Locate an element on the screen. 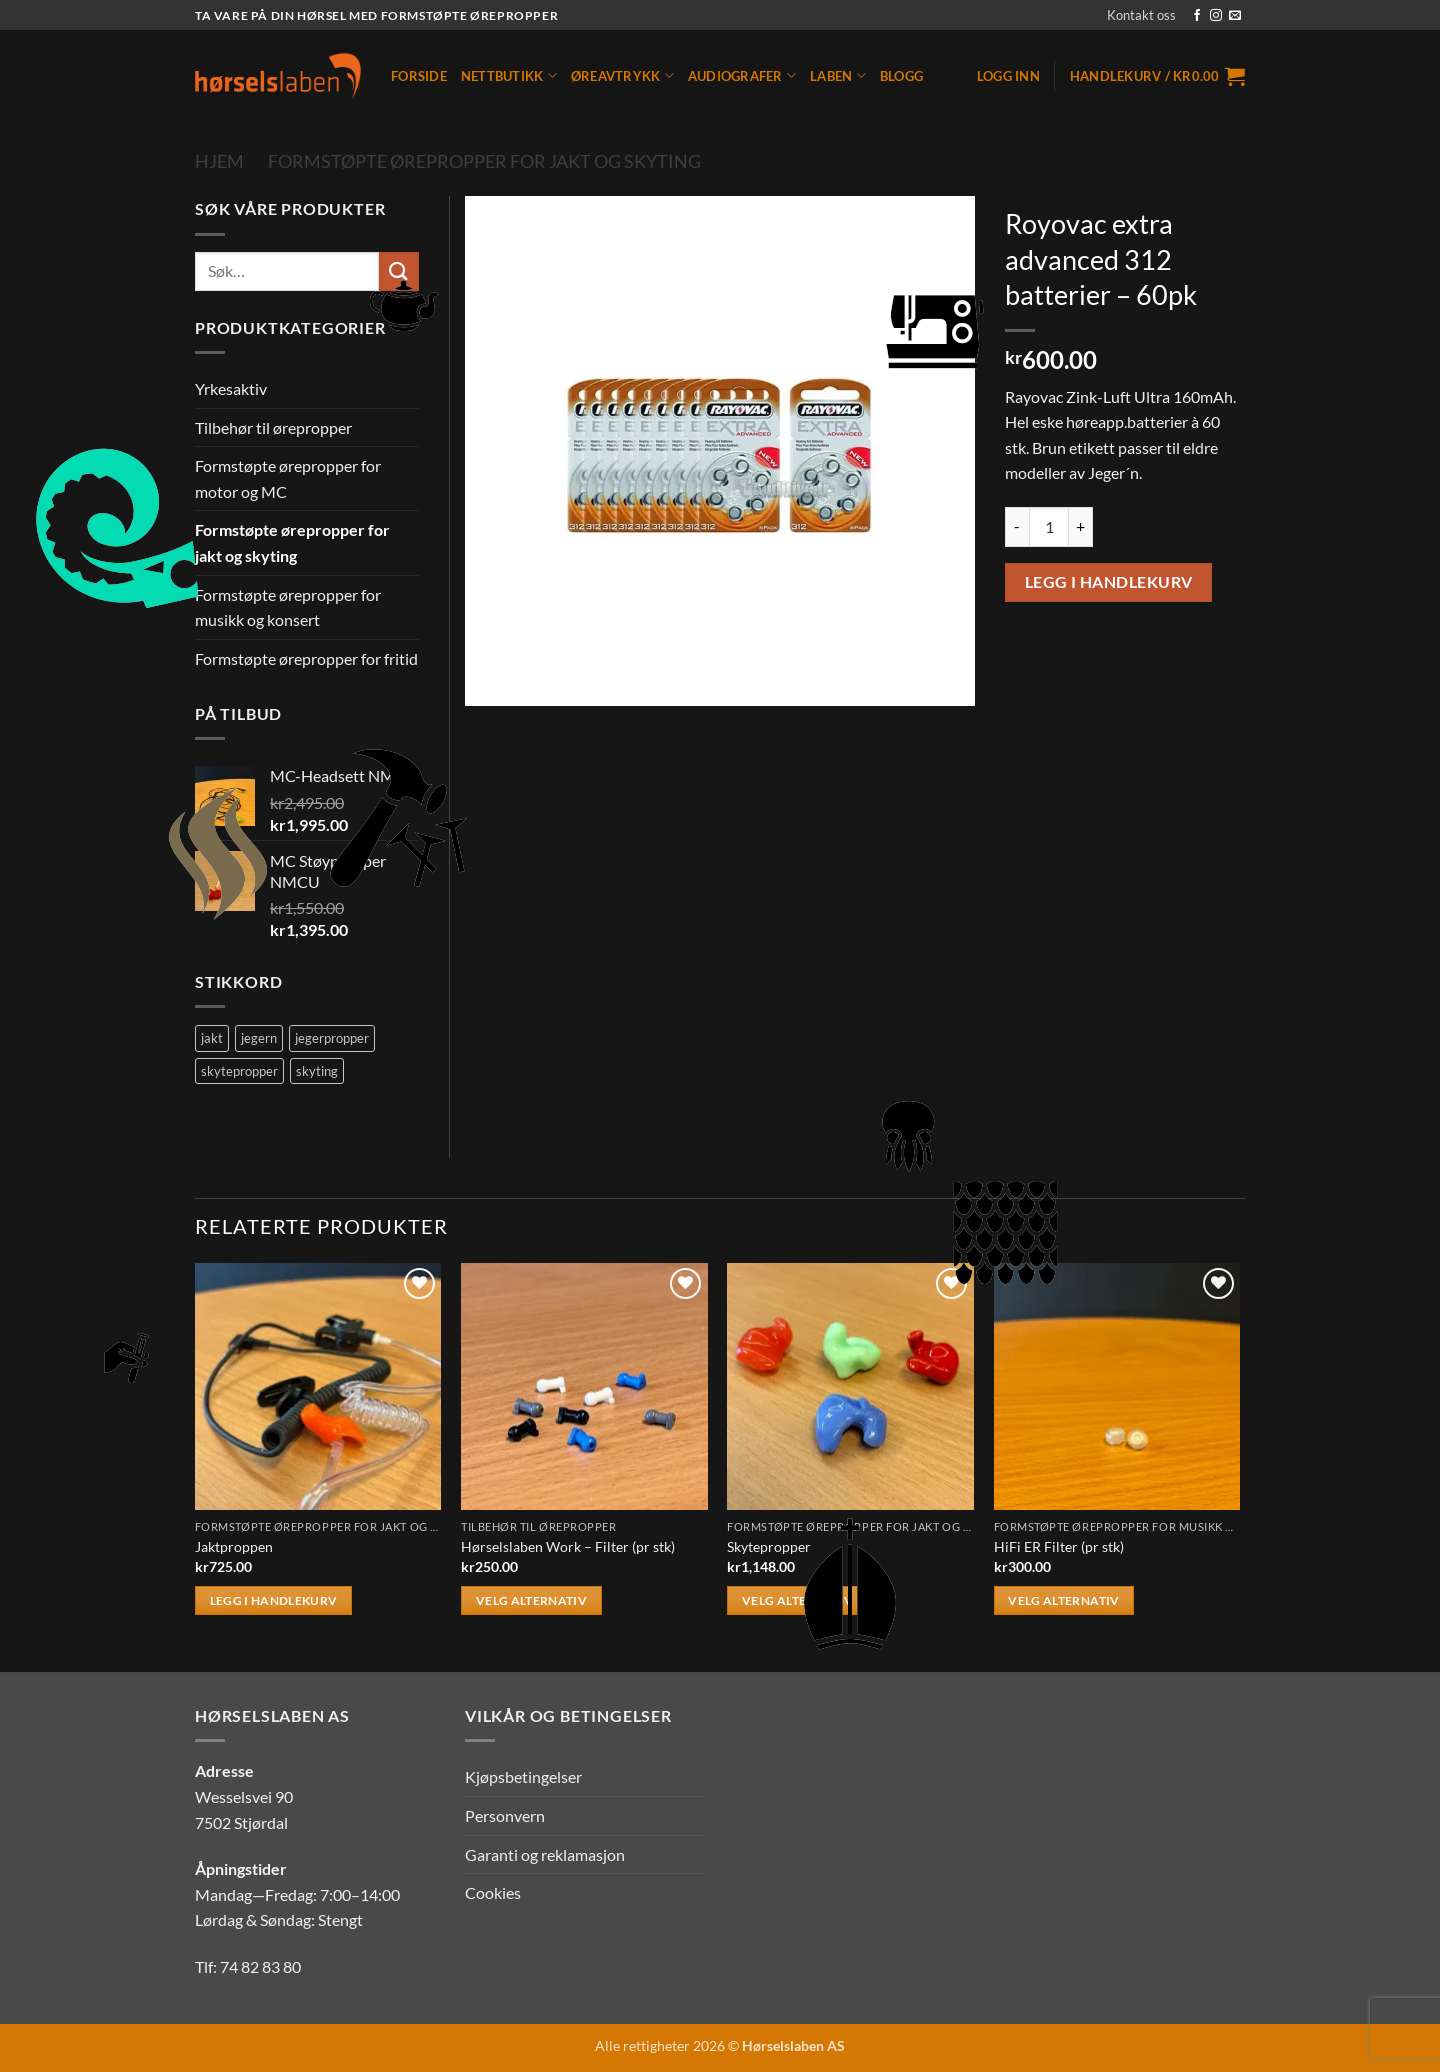 This screenshot has height=2072, width=1440. indicates religious or papal content is located at coordinates (850, 1584).